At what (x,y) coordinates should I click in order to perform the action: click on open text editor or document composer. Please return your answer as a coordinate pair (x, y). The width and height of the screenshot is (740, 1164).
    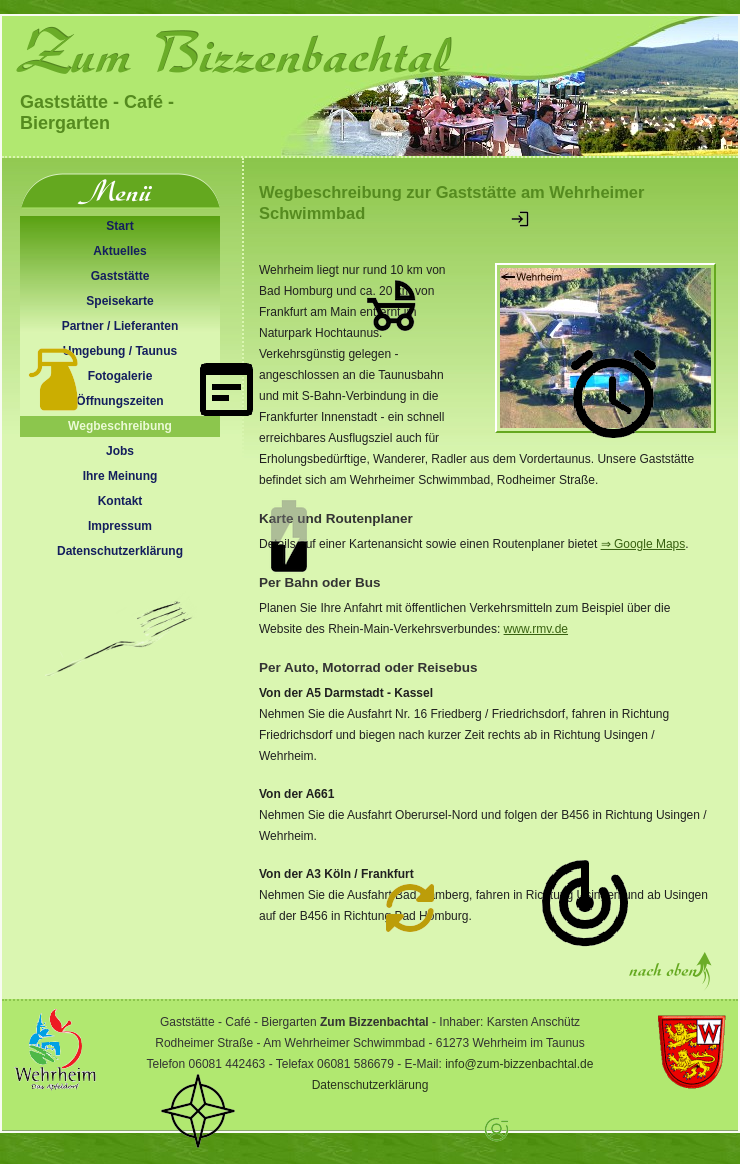
    Looking at the image, I should click on (226, 389).